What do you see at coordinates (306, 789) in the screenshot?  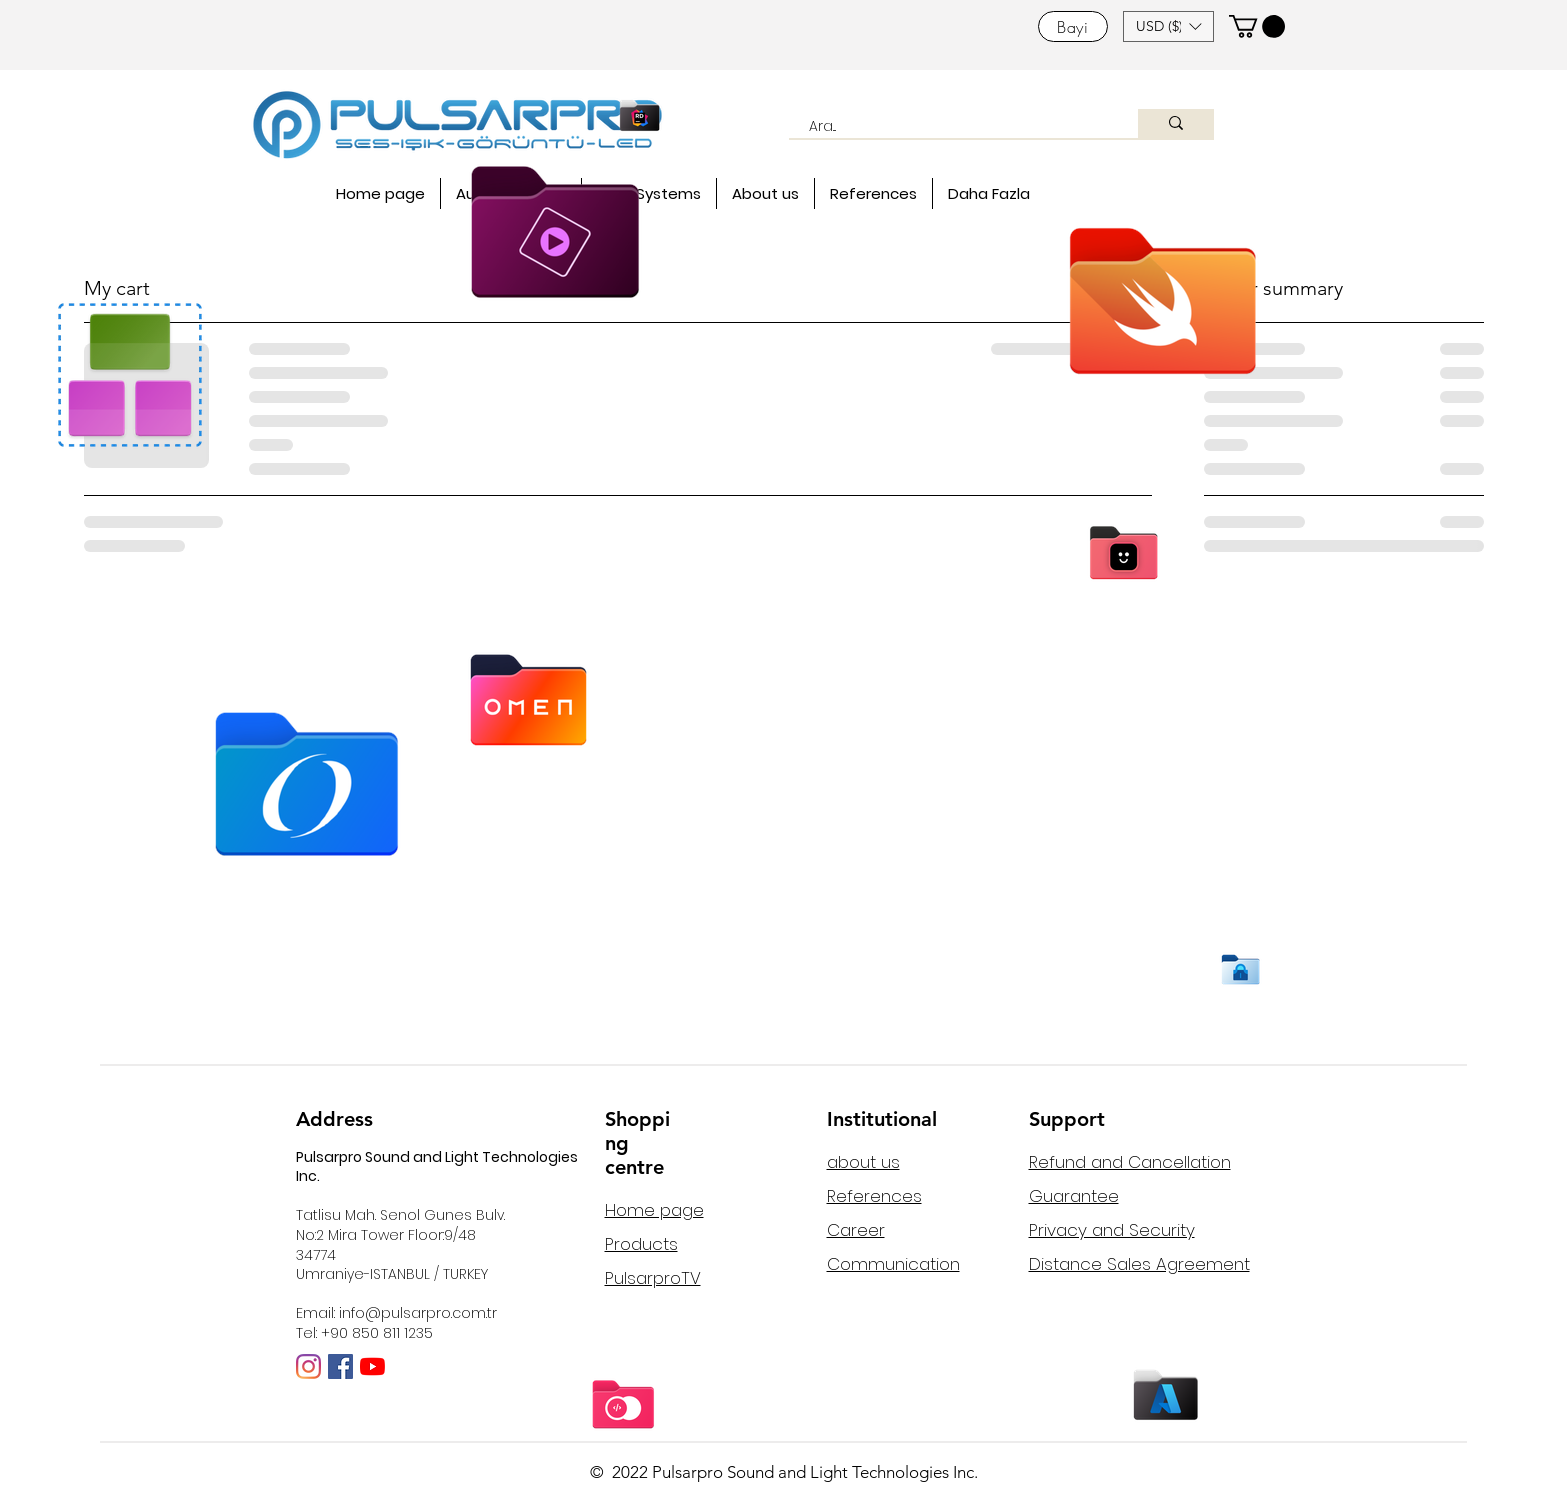 I see `open the IObit application folder` at bounding box center [306, 789].